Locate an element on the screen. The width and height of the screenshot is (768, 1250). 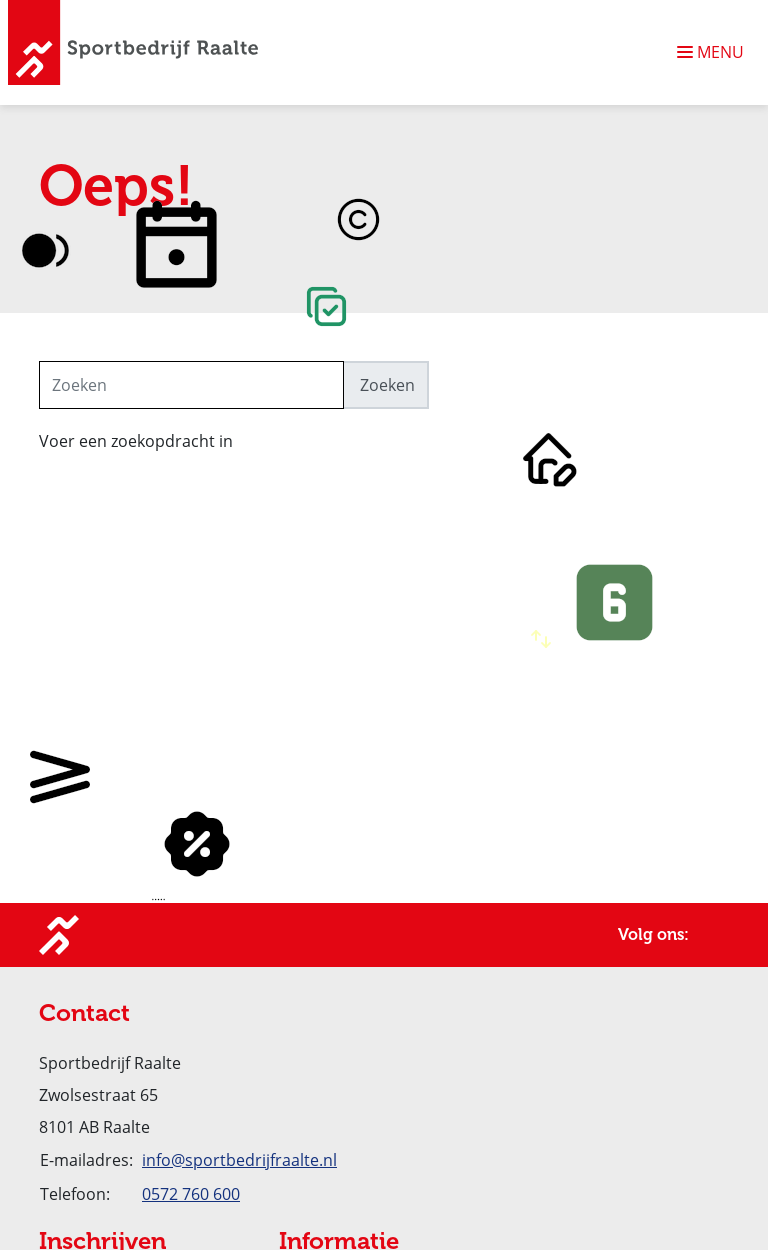
indicates an event or reminder on today's date is located at coordinates (176, 247).